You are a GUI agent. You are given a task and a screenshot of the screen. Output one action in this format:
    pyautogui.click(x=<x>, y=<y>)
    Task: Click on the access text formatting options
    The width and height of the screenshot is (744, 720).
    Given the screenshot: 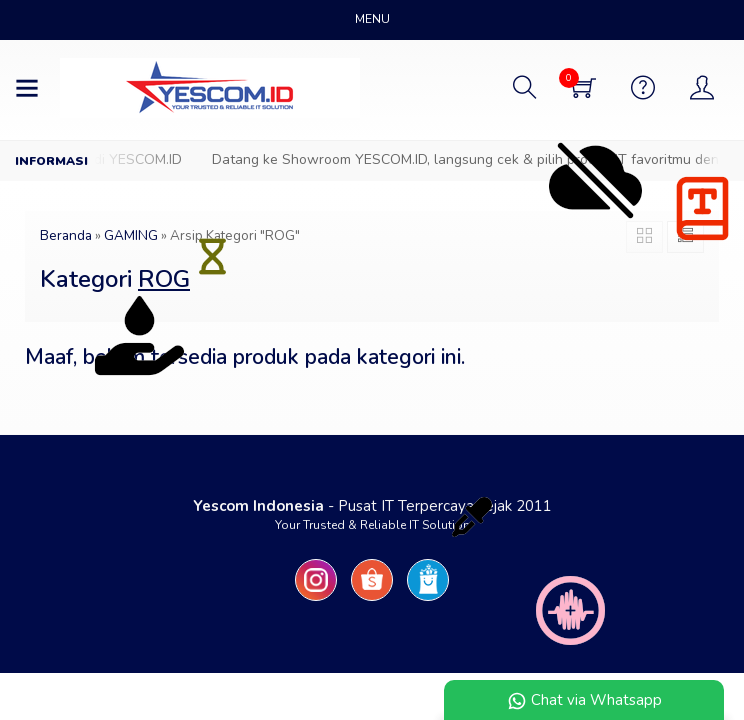 What is the action you would take?
    pyautogui.click(x=702, y=208)
    